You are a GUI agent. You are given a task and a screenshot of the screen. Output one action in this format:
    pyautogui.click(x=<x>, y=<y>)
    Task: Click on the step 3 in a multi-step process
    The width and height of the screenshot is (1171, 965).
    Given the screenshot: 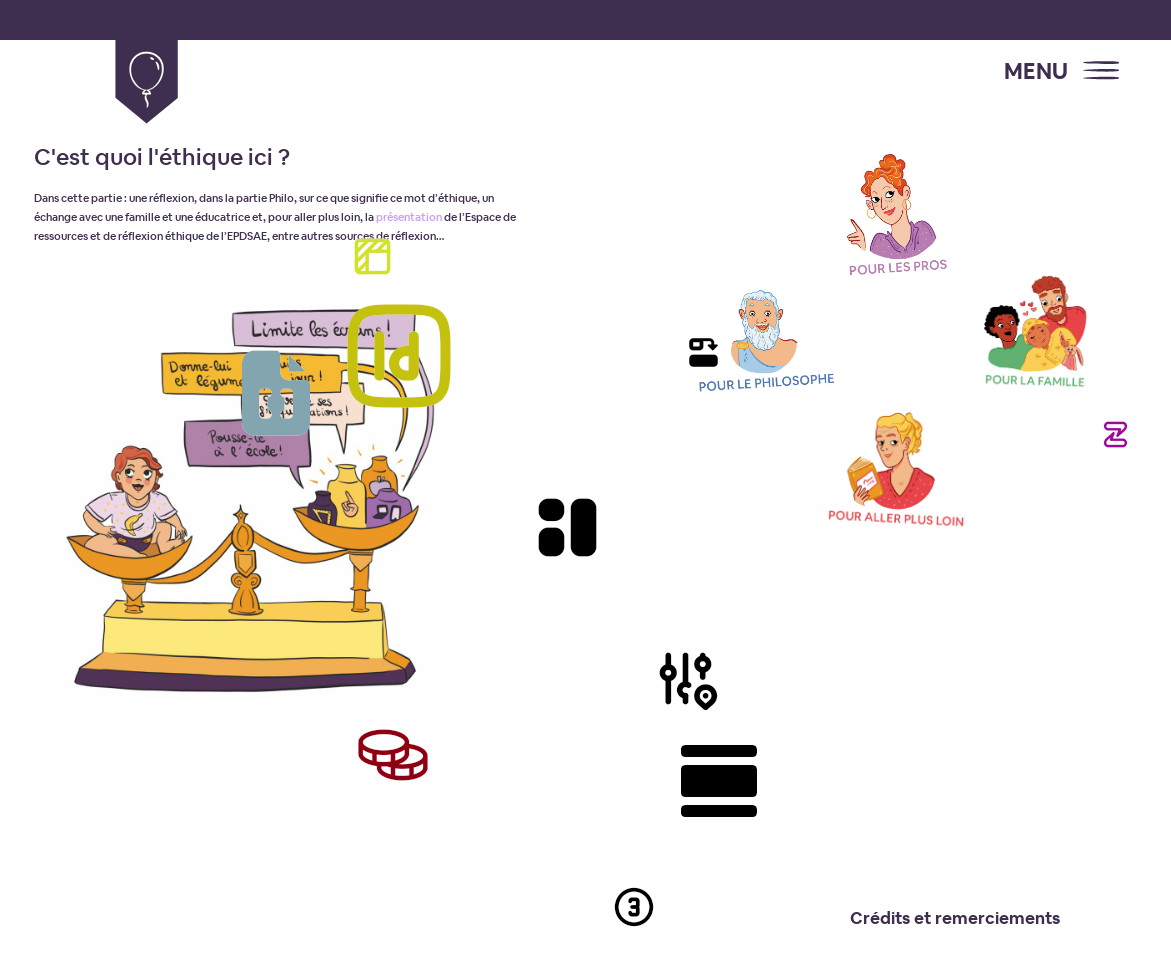 What is the action you would take?
    pyautogui.click(x=634, y=907)
    